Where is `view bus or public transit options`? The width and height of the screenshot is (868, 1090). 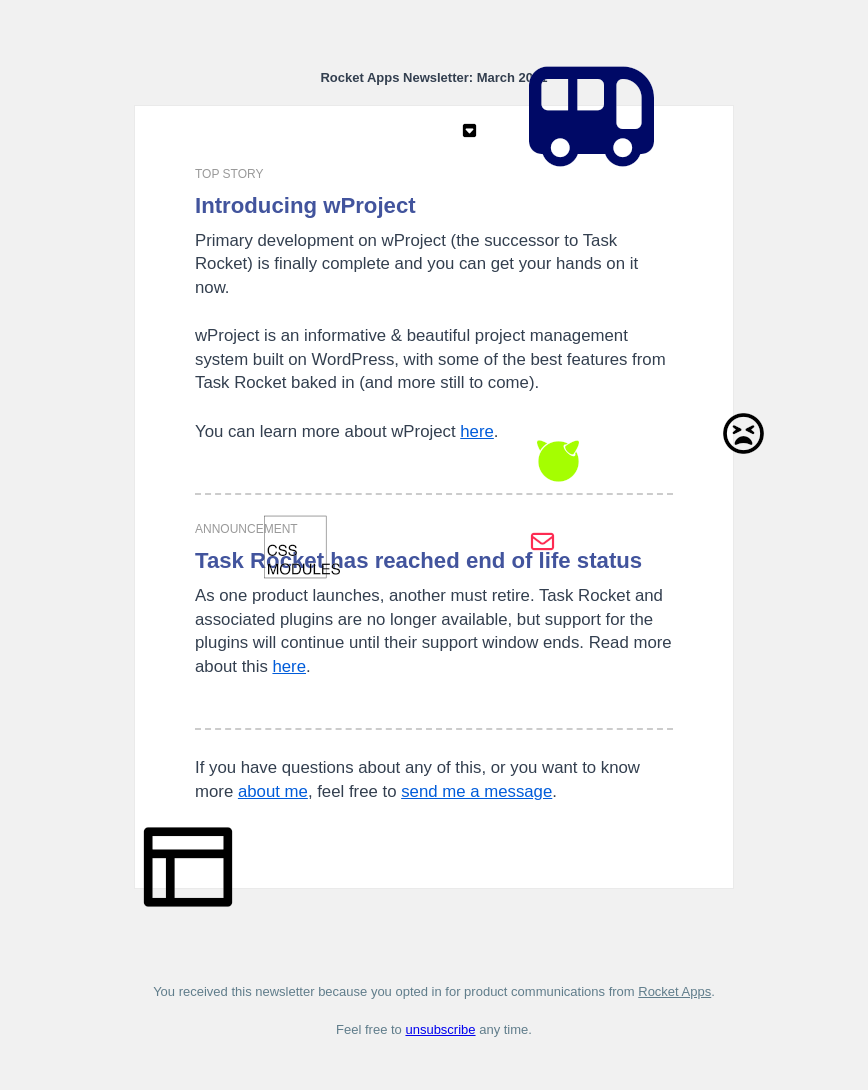 view bus or public transit options is located at coordinates (591, 116).